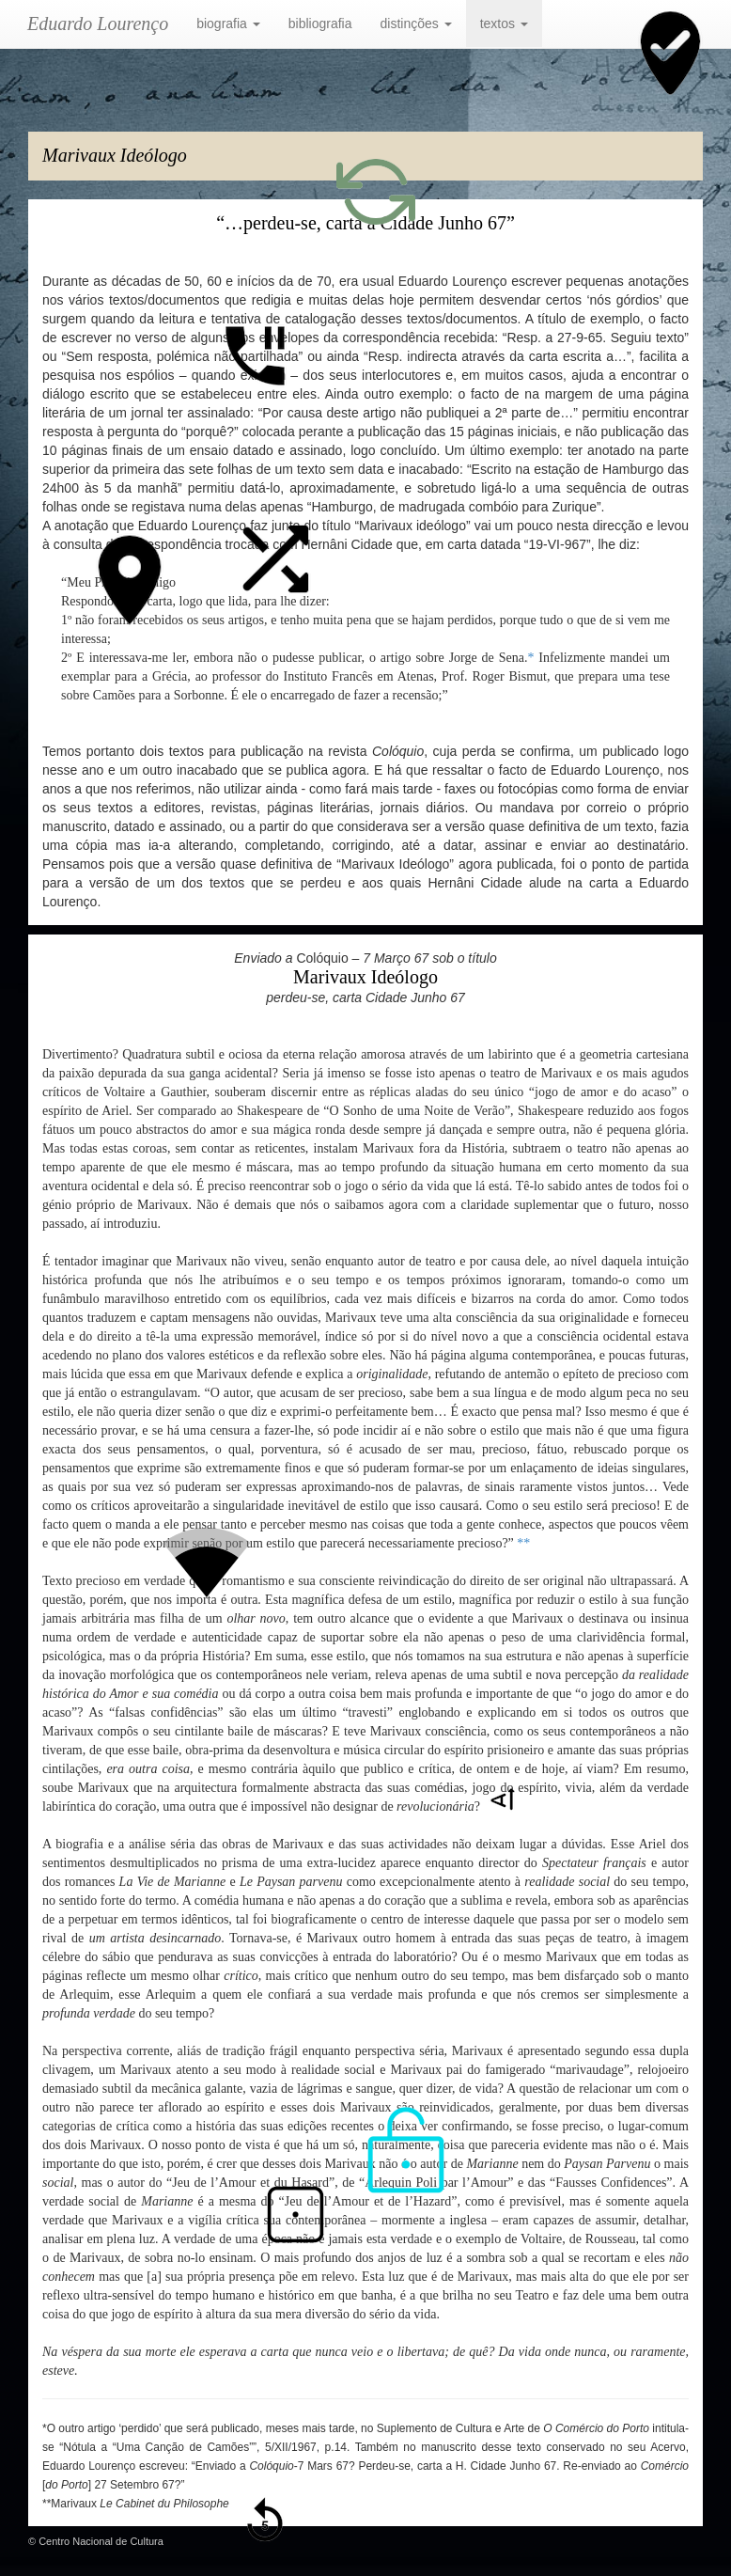 The image size is (731, 2576). What do you see at coordinates (295, 2214) in the screenshot?
I see `indicates a roll result of one on a dice` at bounding box center [295, 2214].